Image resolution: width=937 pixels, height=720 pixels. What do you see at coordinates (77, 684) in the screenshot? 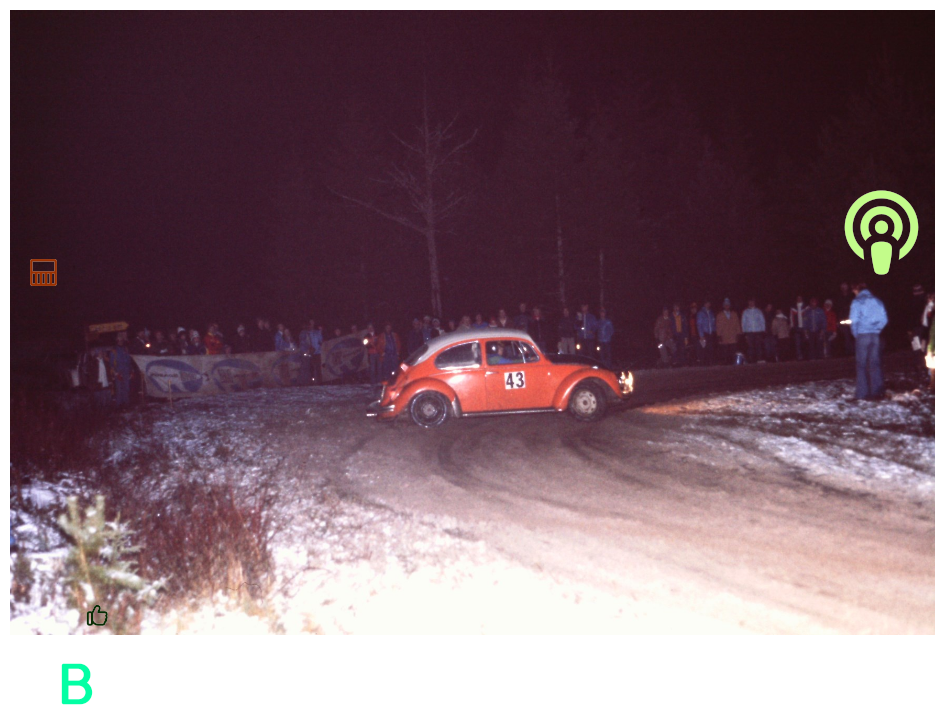
I see `apply bold formatting to selected text` at bounding box center [77, 684].